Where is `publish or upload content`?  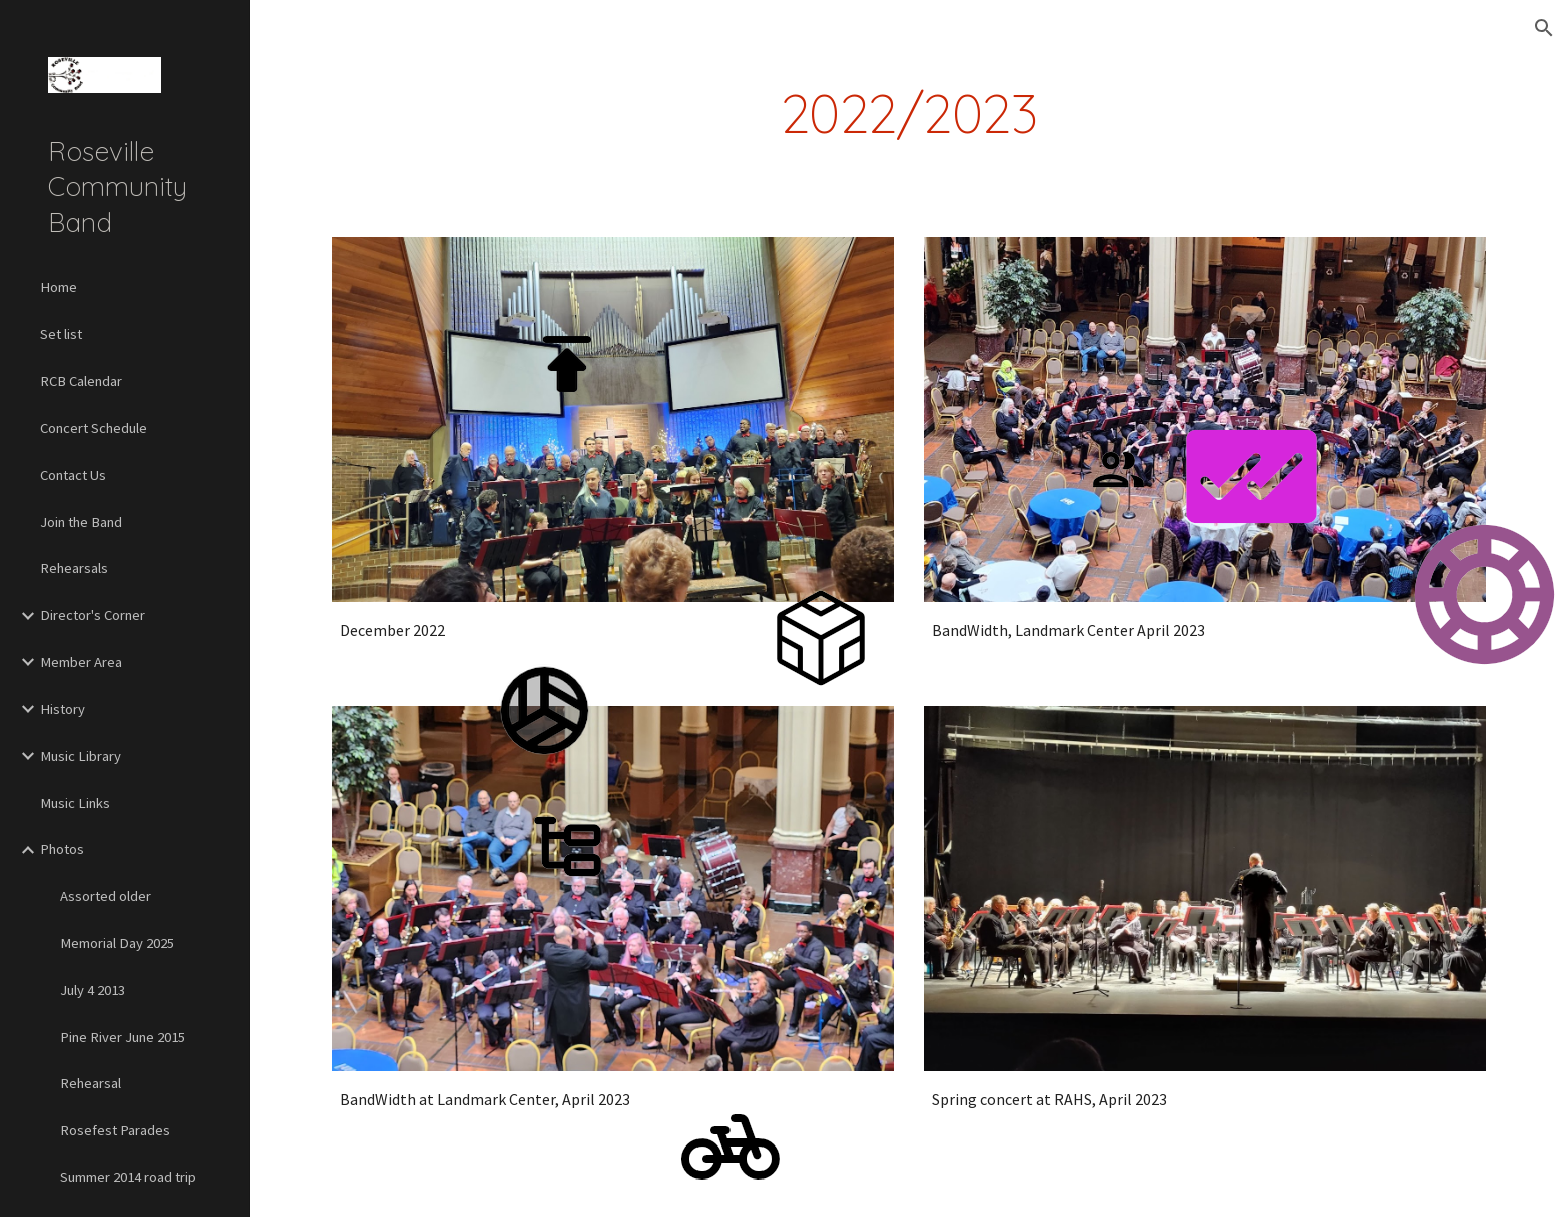 publish or upload content is located at coordinates (567, 364).